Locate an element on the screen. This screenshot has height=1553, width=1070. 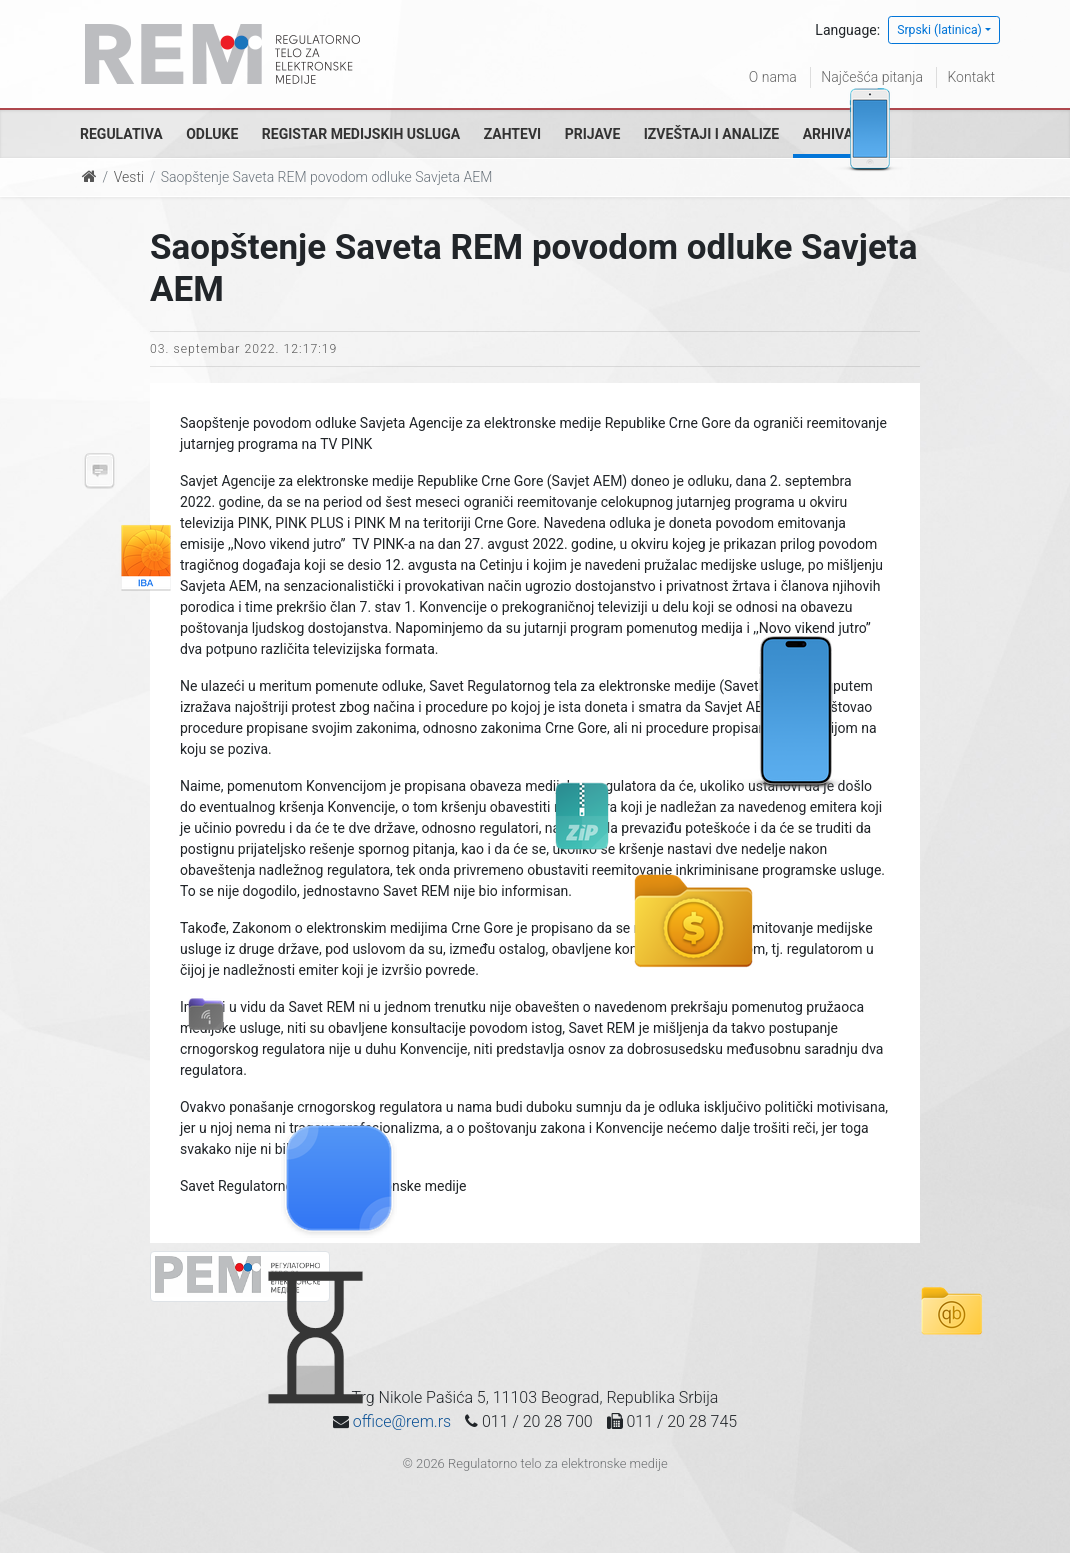
configure hot corners behavior is located at coordinates (339, 1180).